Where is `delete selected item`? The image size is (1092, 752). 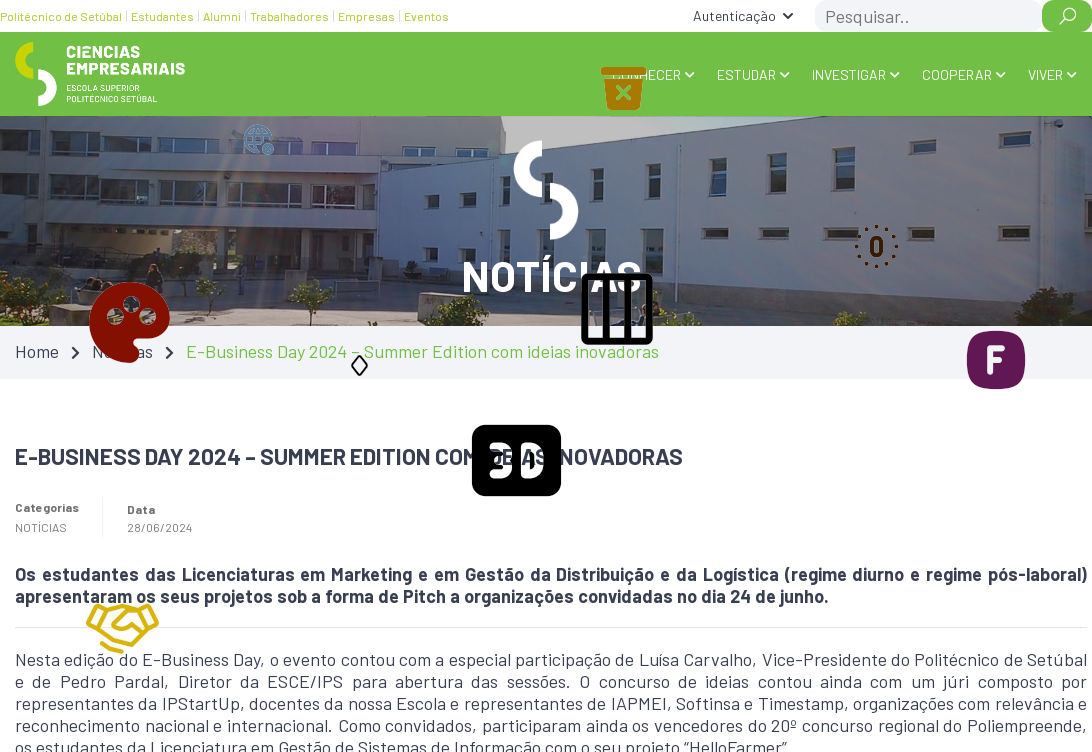
delete selected item is located at coordinates (623, 88).